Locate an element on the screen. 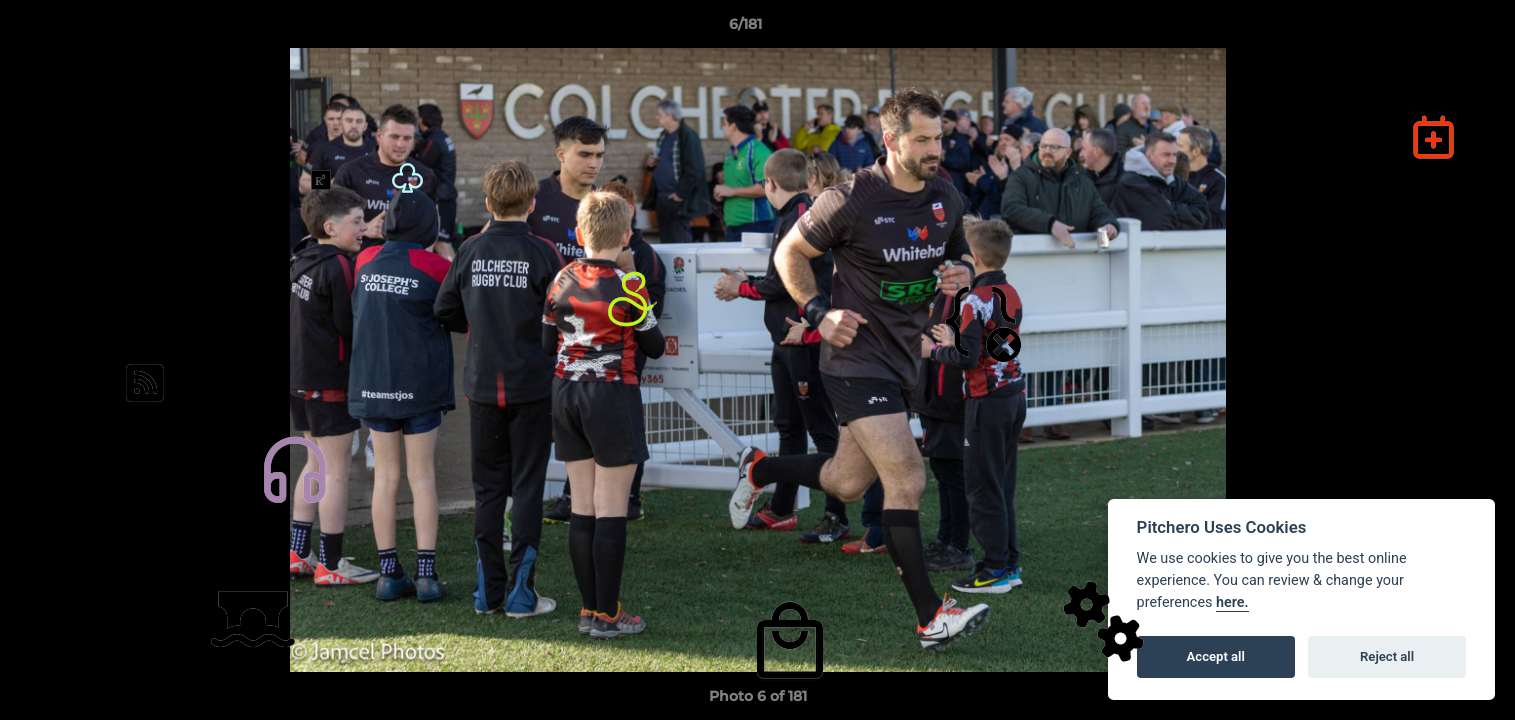 The height and width of the screenshot is (720, 1515). indicates a syntax error with mismatched brackets is located at coordinates (980, 321).